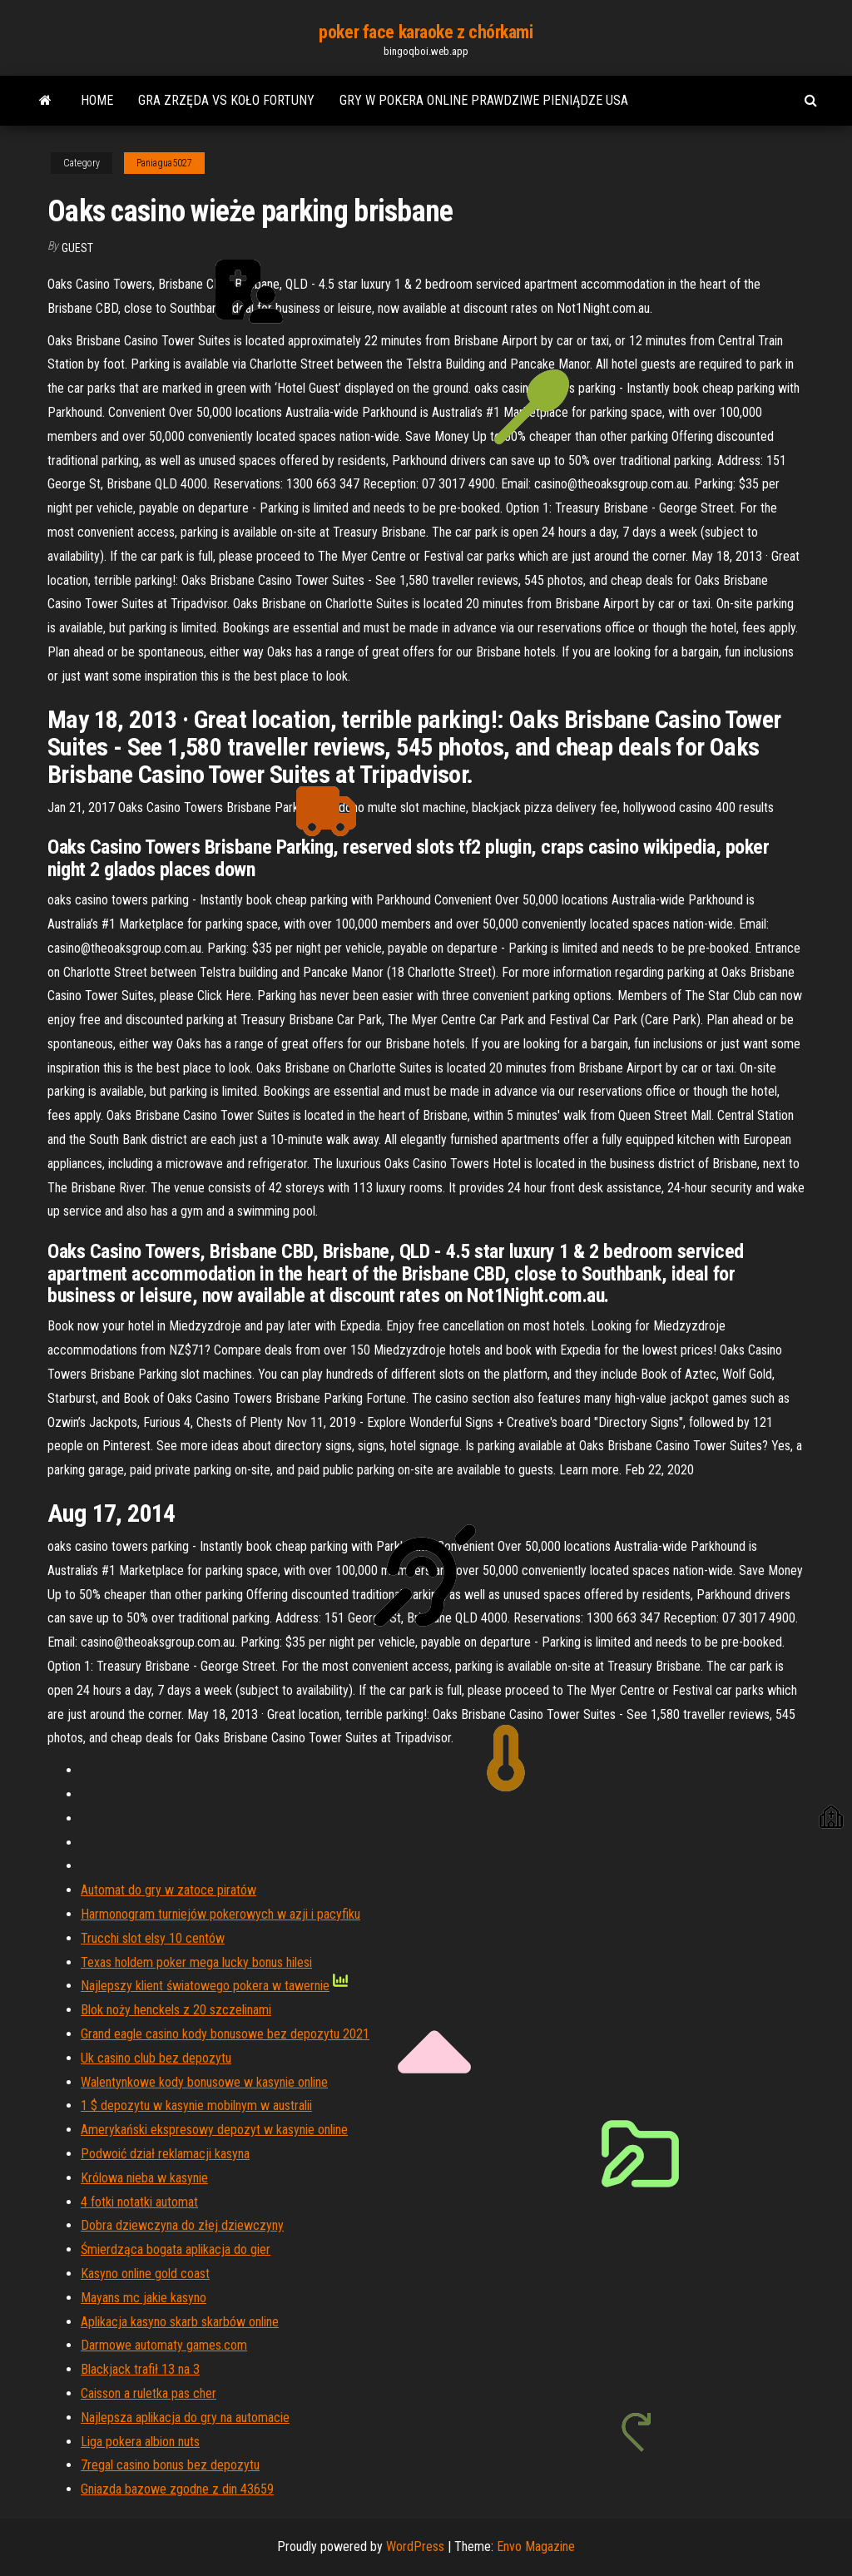 This screenshot has width=852, height=2576. What do you see at coordinates (340, 1980) in the screenshot?
I see `view analytics or statistics` at bounding box center [340, 1980].